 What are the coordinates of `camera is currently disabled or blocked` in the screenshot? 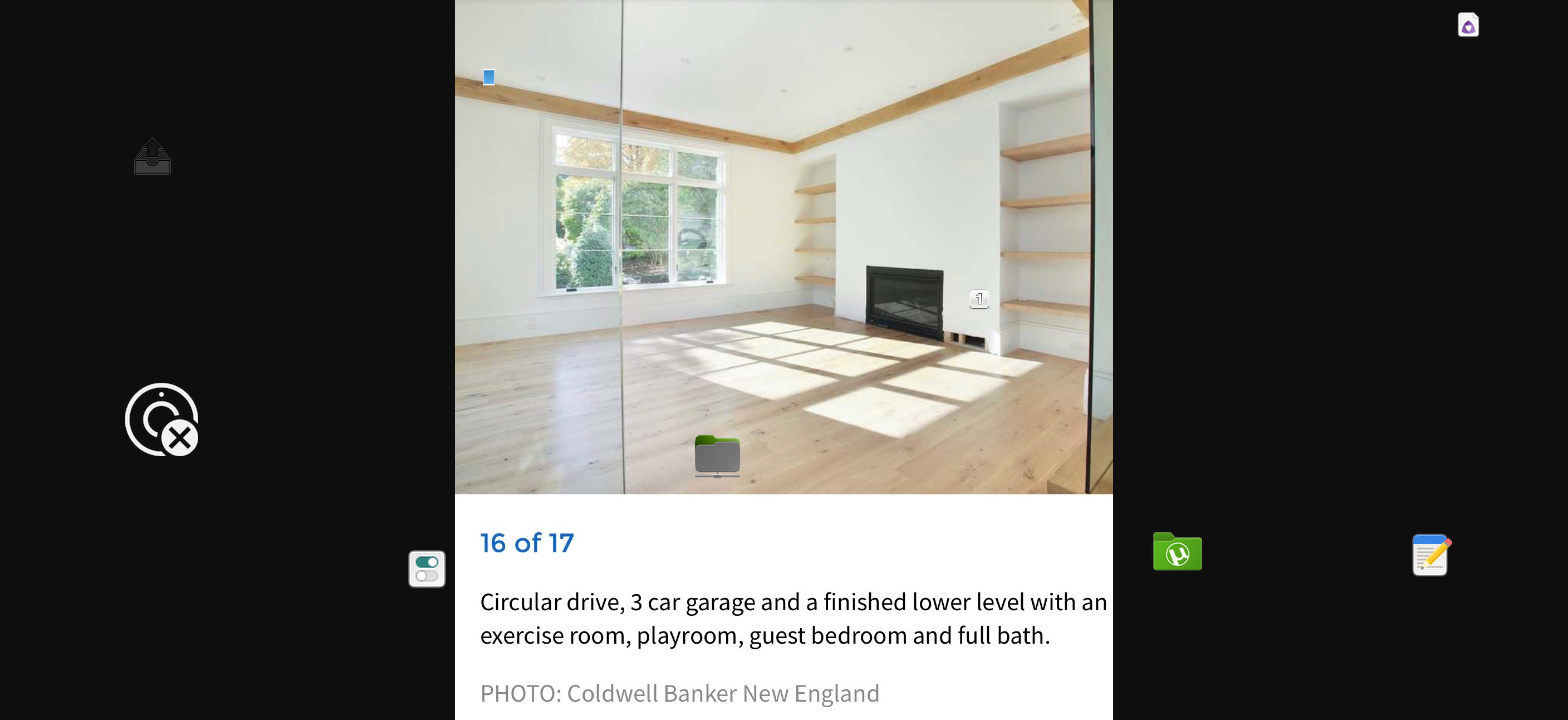 It's located at (161, 419).